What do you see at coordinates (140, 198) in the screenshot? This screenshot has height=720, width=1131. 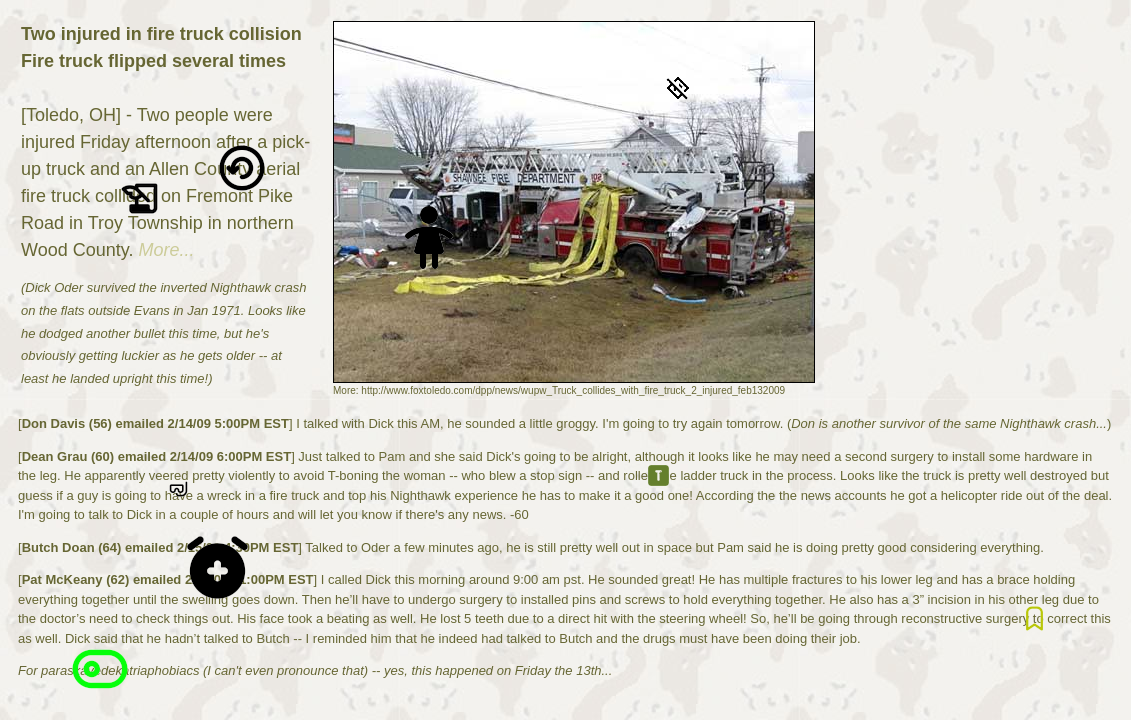 I see `view document history or revisions` at bounding box center [140, 198].